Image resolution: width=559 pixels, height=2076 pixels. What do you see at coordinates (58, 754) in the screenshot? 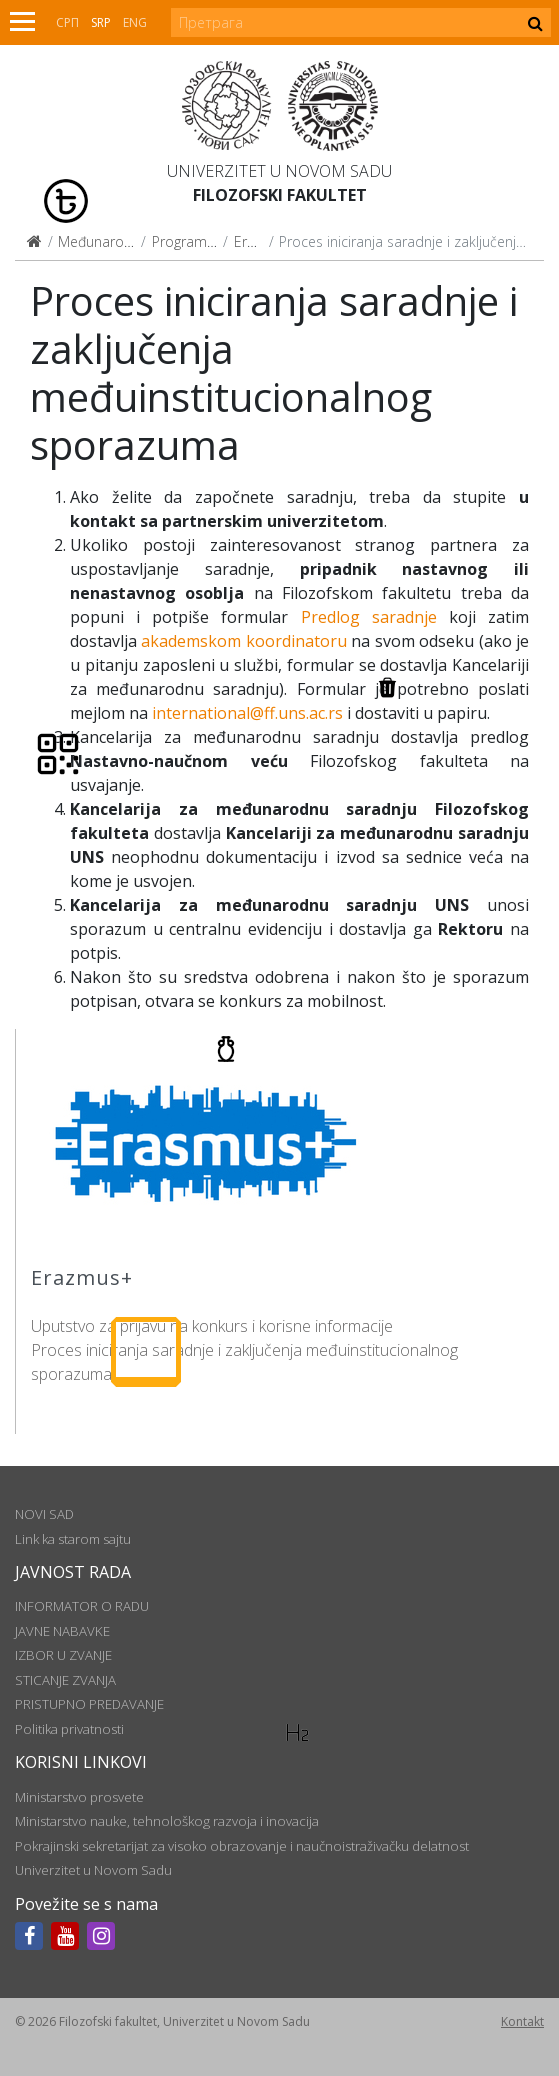
I see `scan or generate a qr code` at bounding box center [58, 754].